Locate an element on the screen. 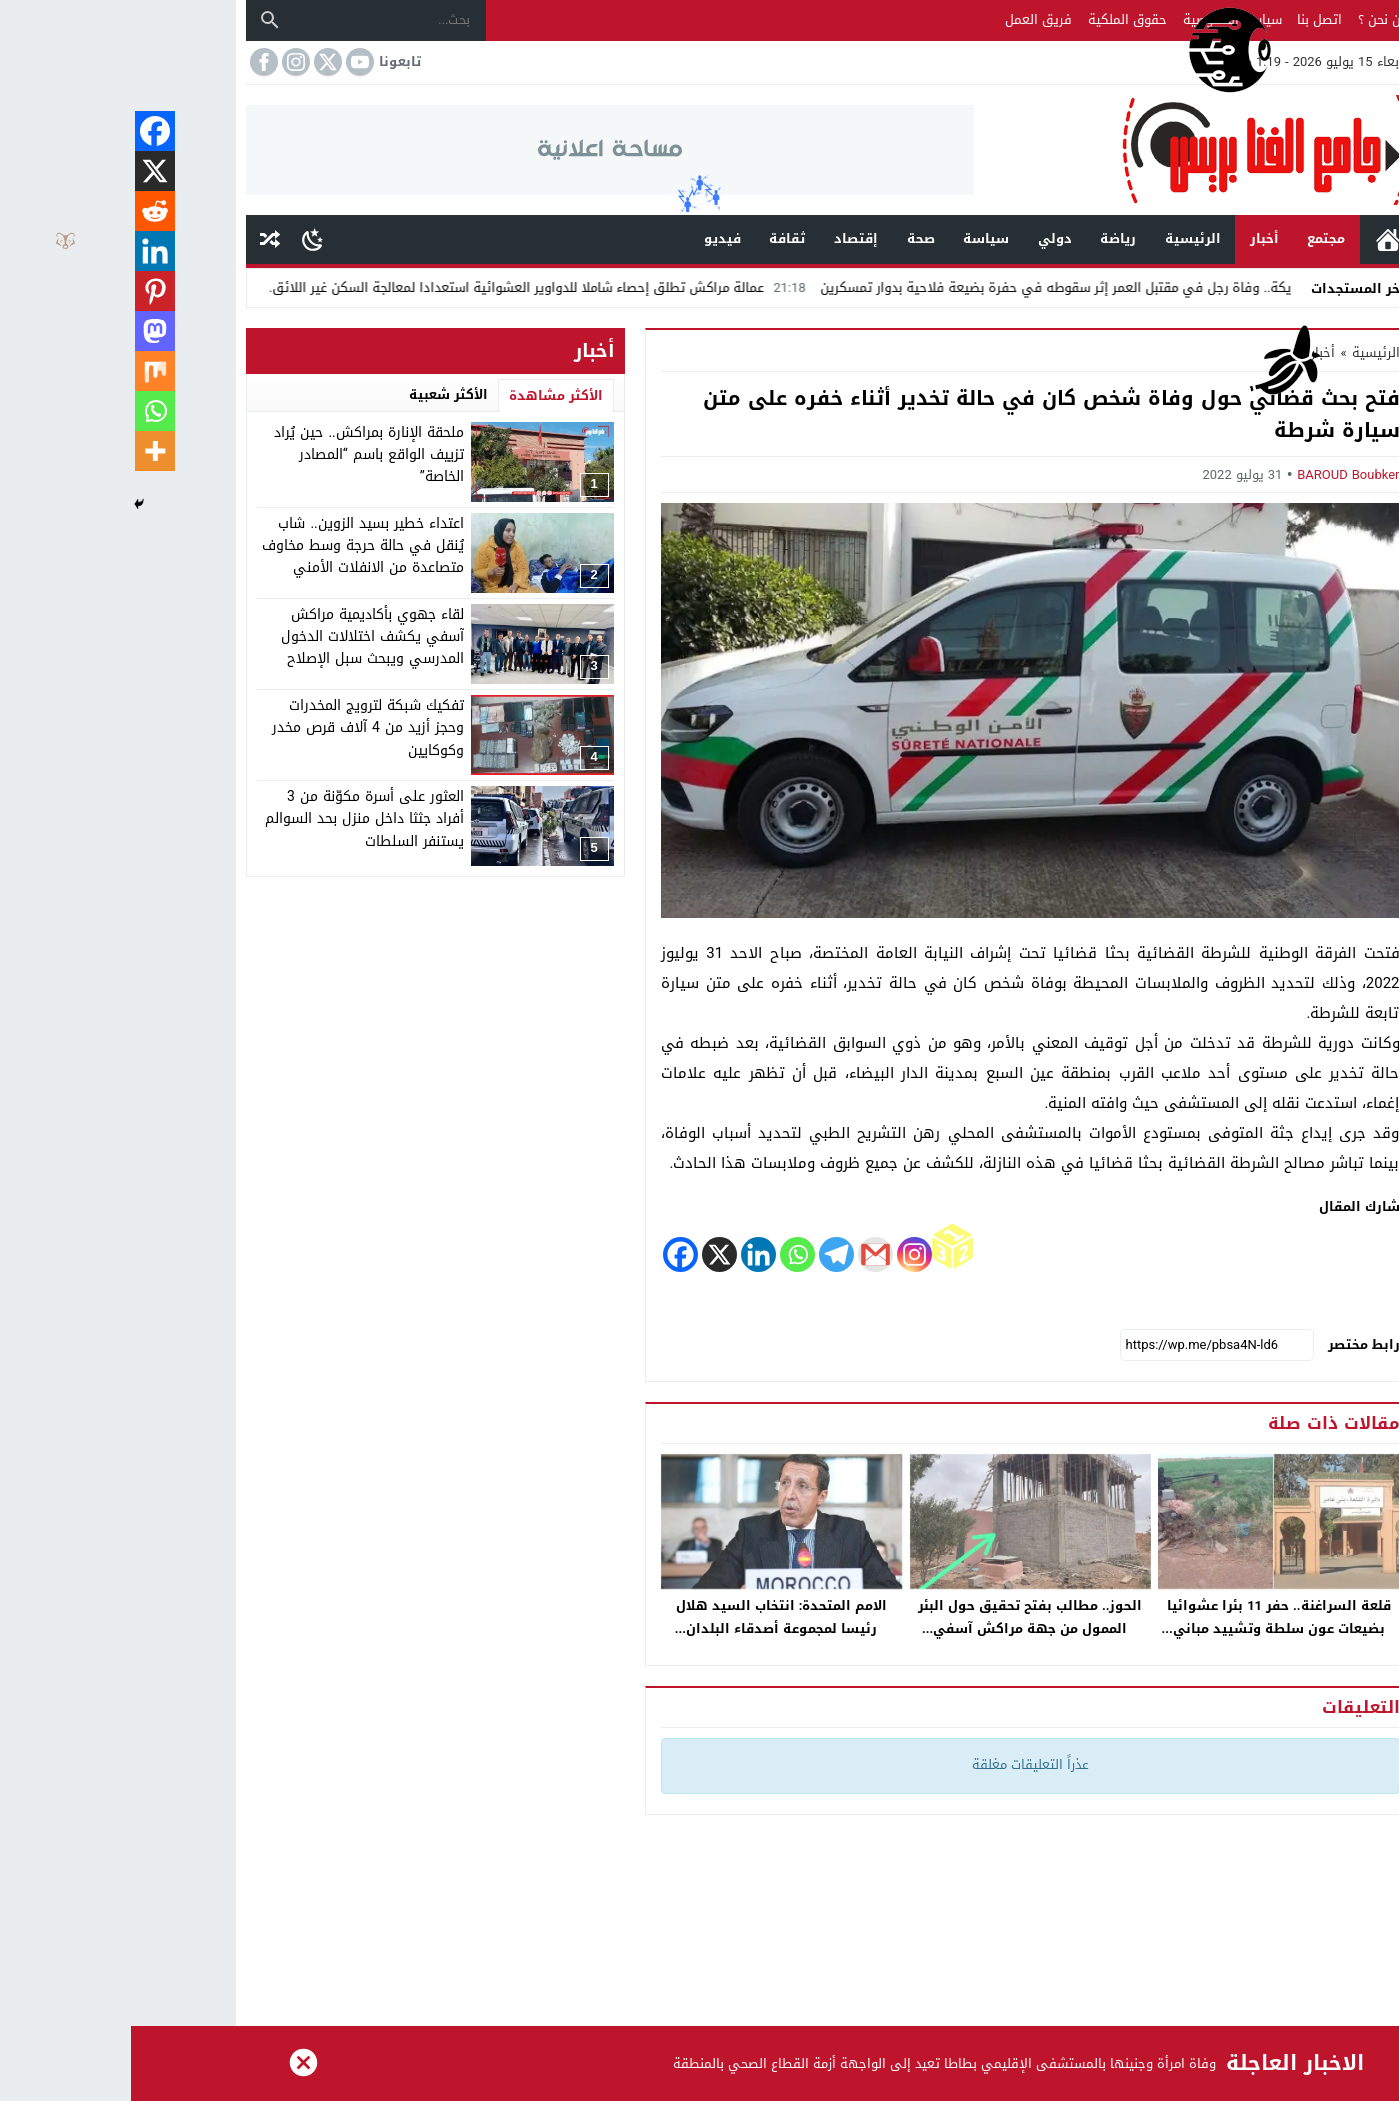 The height and width of the screenshot is (2101, 1399). badger character or mascot icon is located at coordinates (65, 240).